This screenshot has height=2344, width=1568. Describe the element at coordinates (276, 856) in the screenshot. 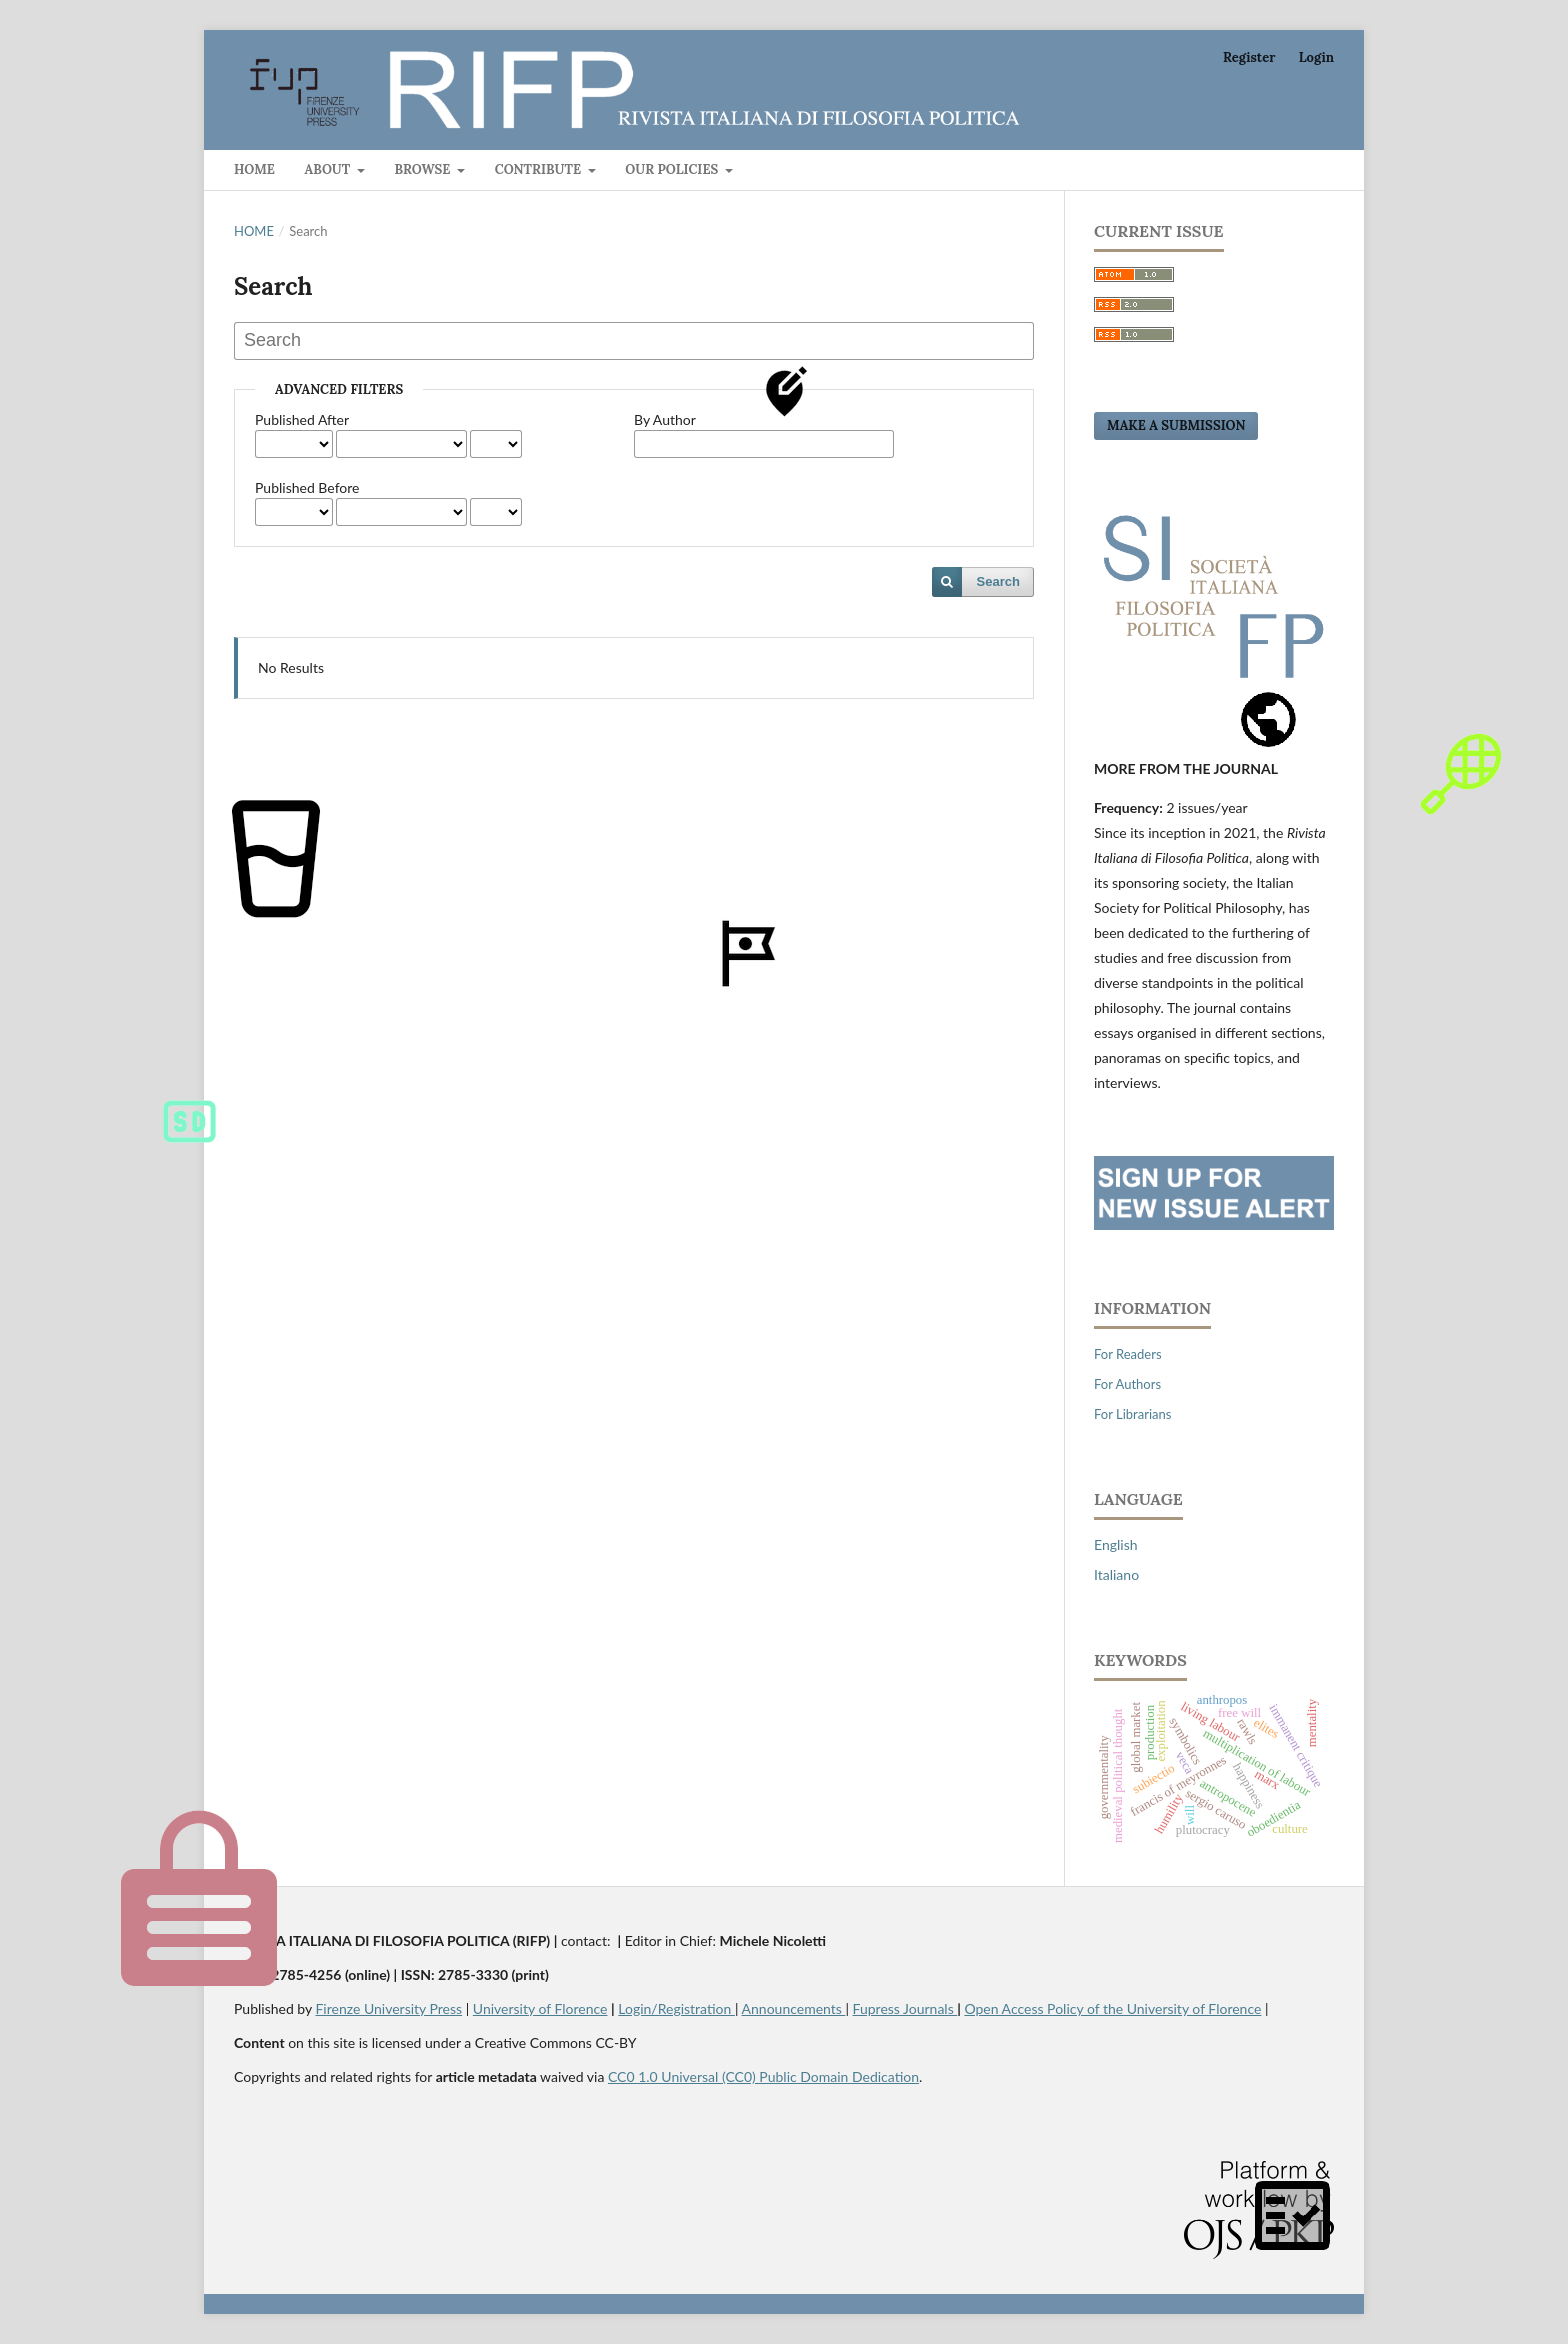

I see `track your daily water intake` at that location.